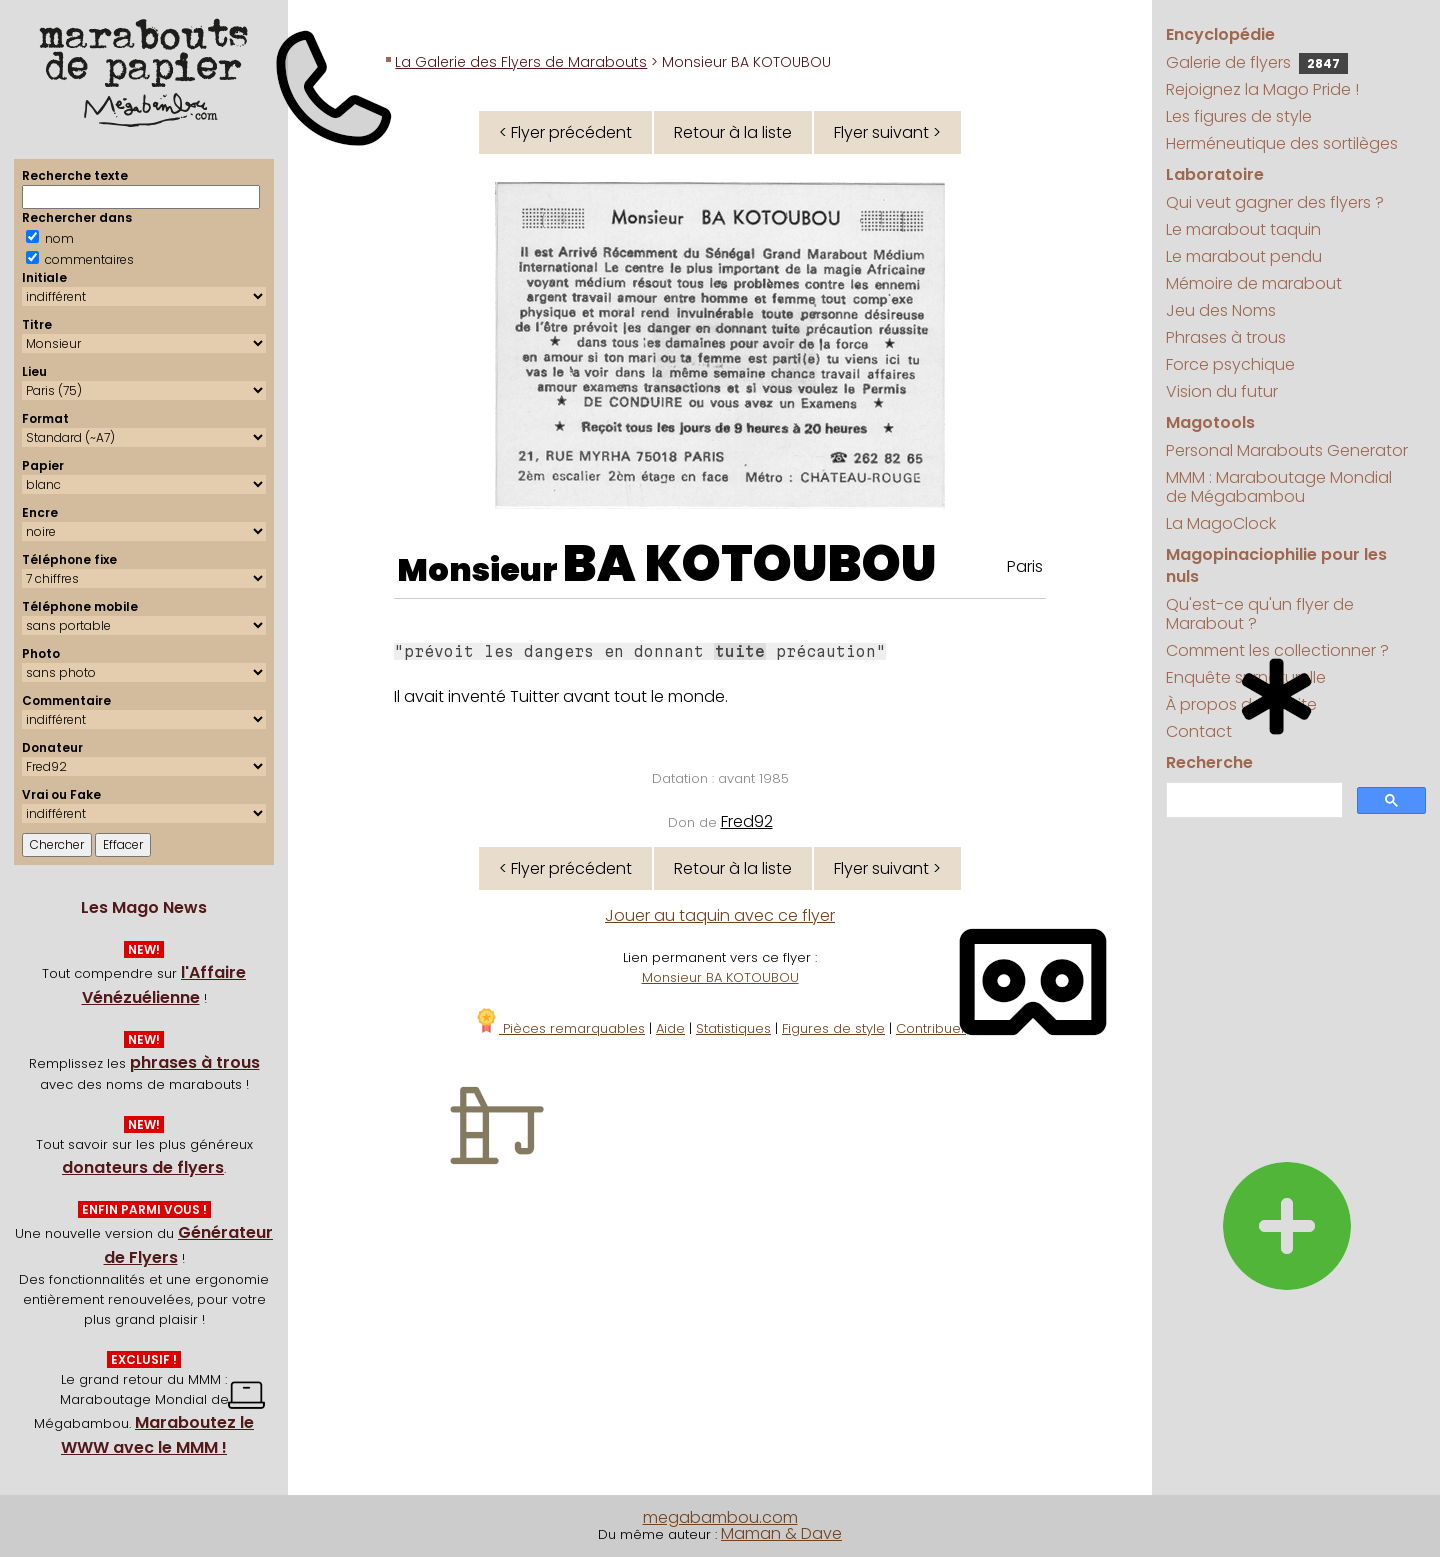 The width and height of the screenshot is (1440, 1557). Describe the element at coordinates (495, 1125) in the screenshot. I see `construction or building in progress` at that location.